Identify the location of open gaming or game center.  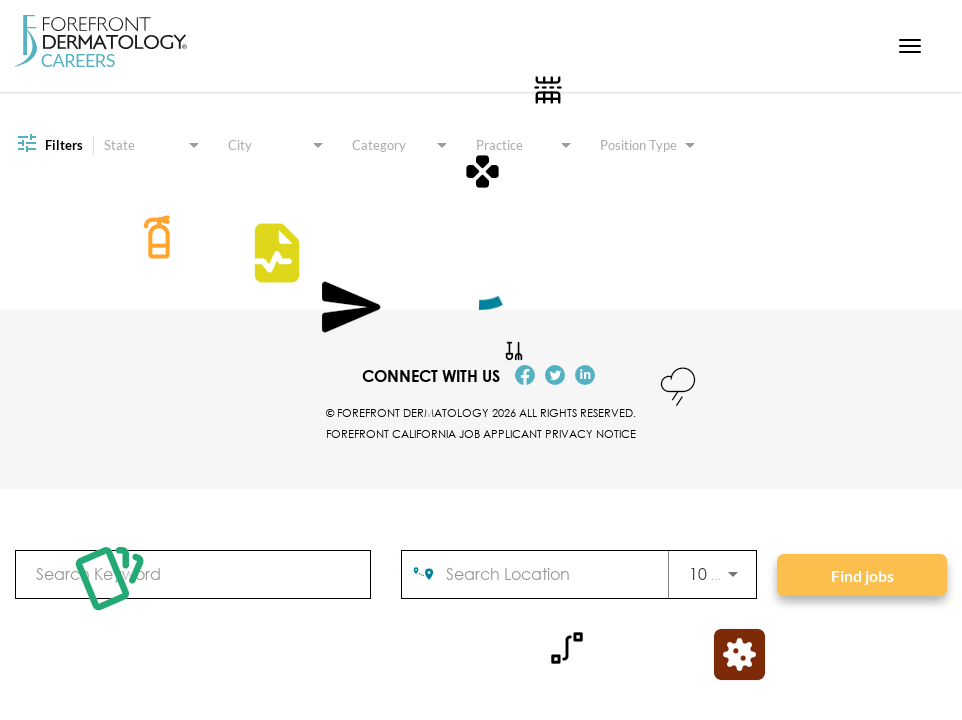
(482, 171).